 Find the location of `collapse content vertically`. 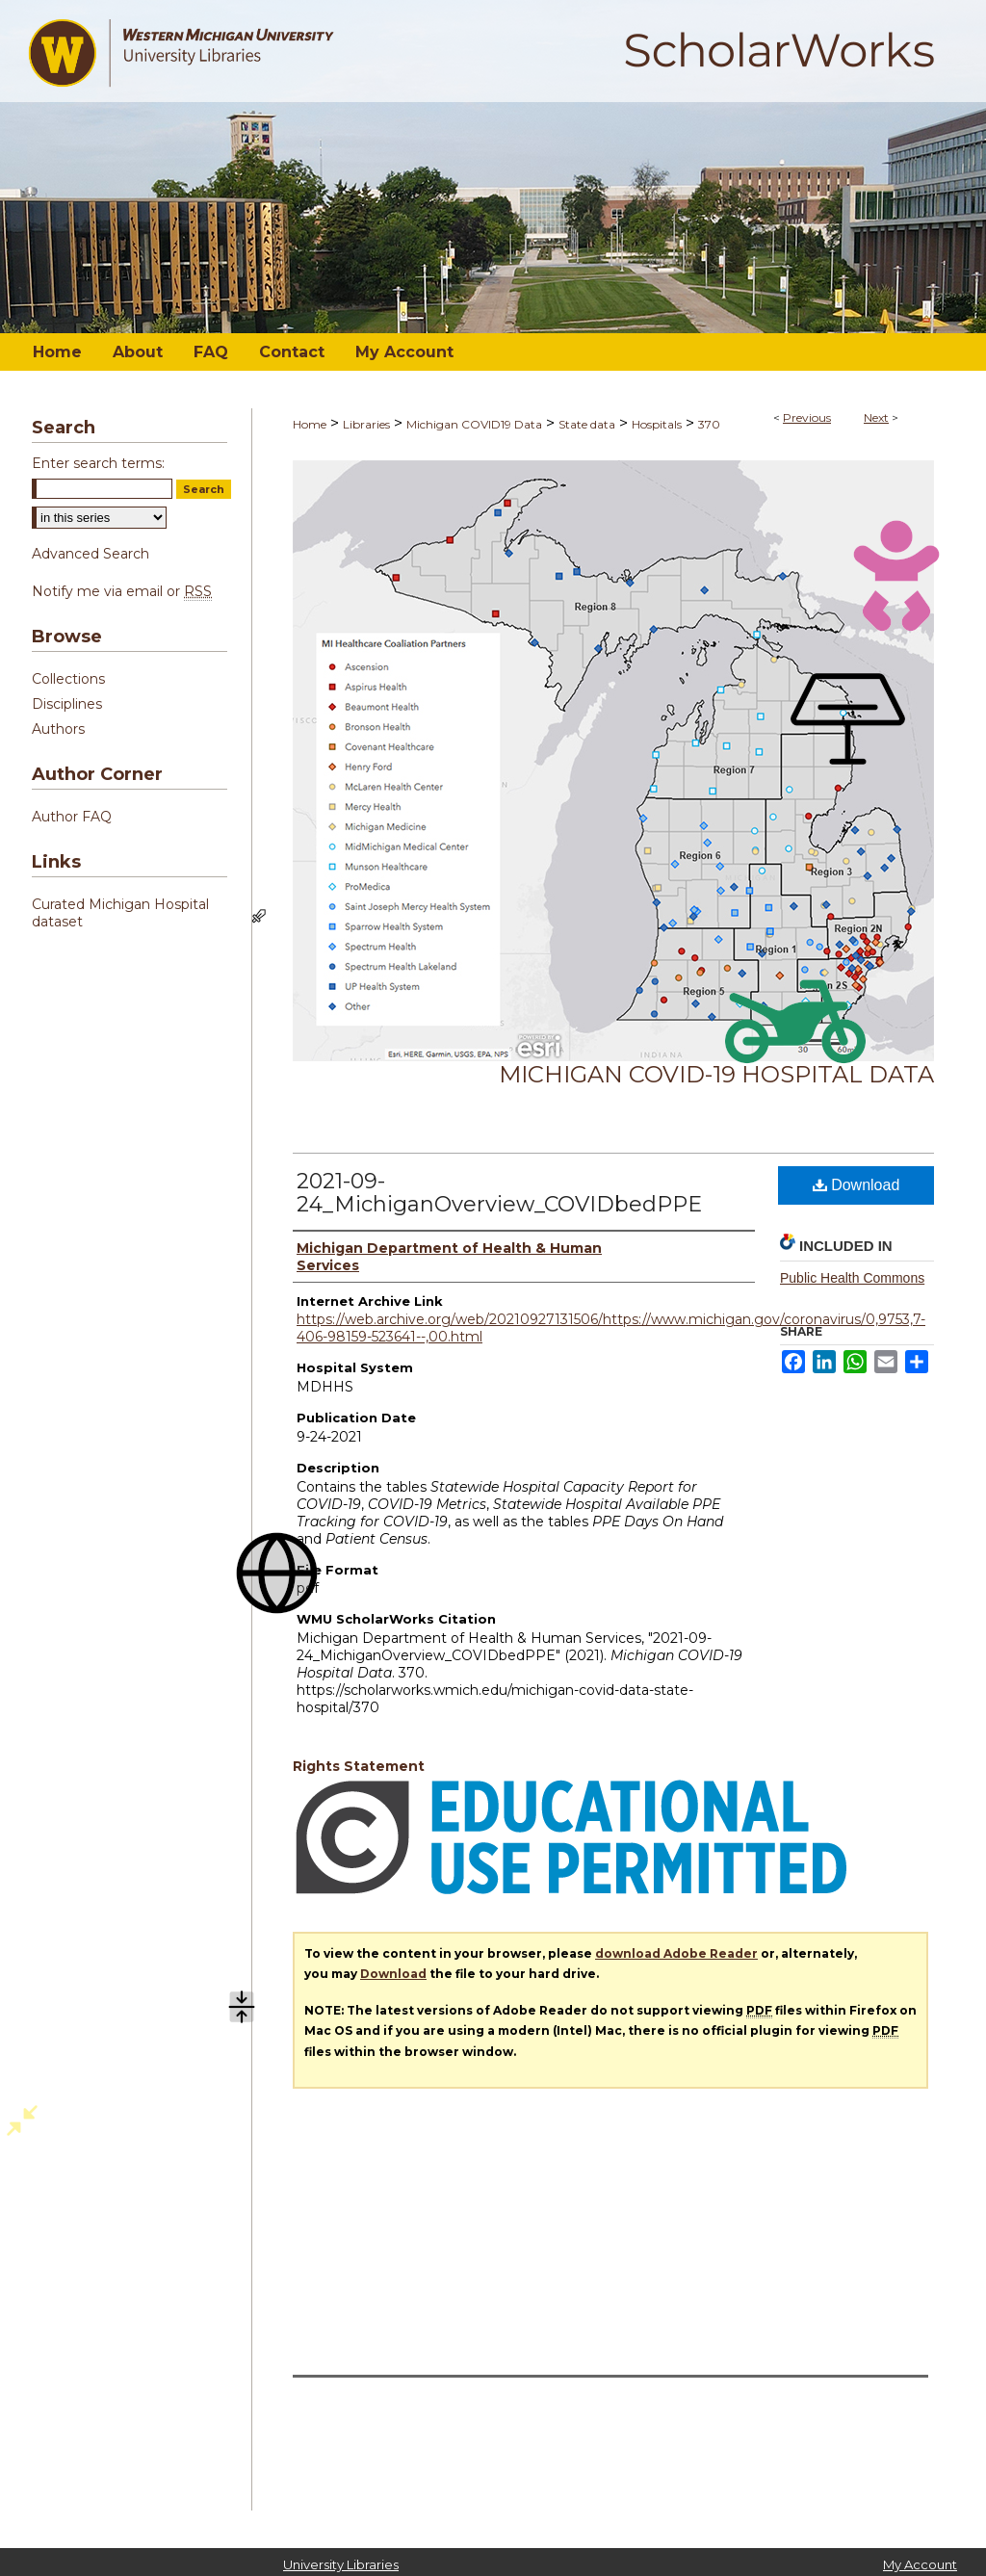

collapse content vertically is located at coordinates (242, 2007).